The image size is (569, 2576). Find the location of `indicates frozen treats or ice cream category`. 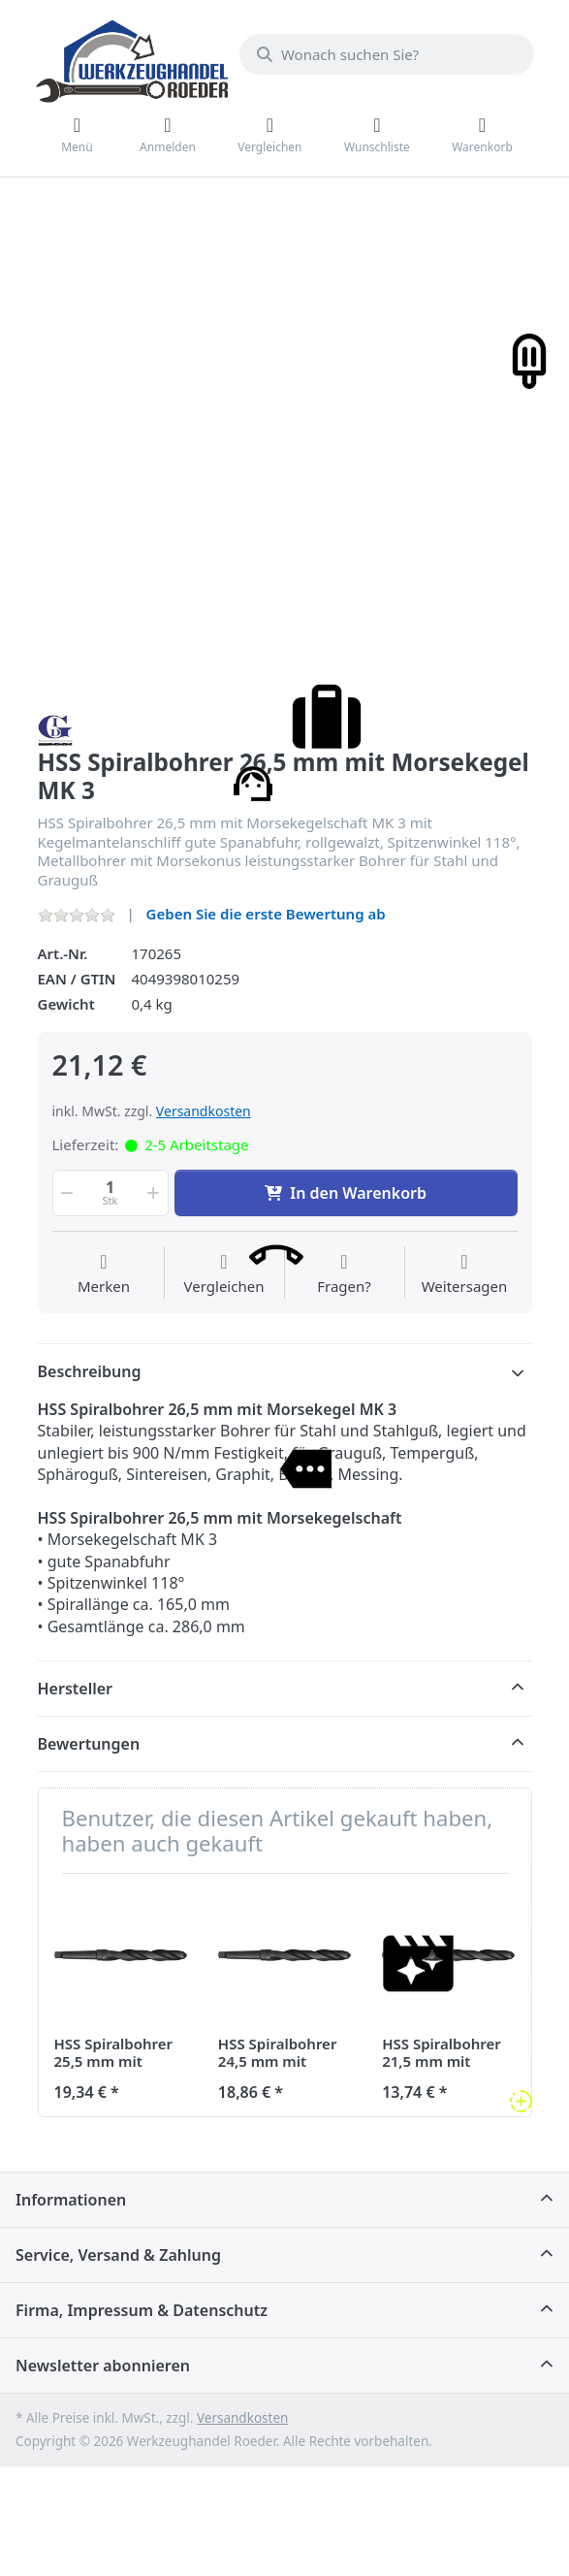

indicates frozen treats or ice cream category is located at coordinates (529, 361).